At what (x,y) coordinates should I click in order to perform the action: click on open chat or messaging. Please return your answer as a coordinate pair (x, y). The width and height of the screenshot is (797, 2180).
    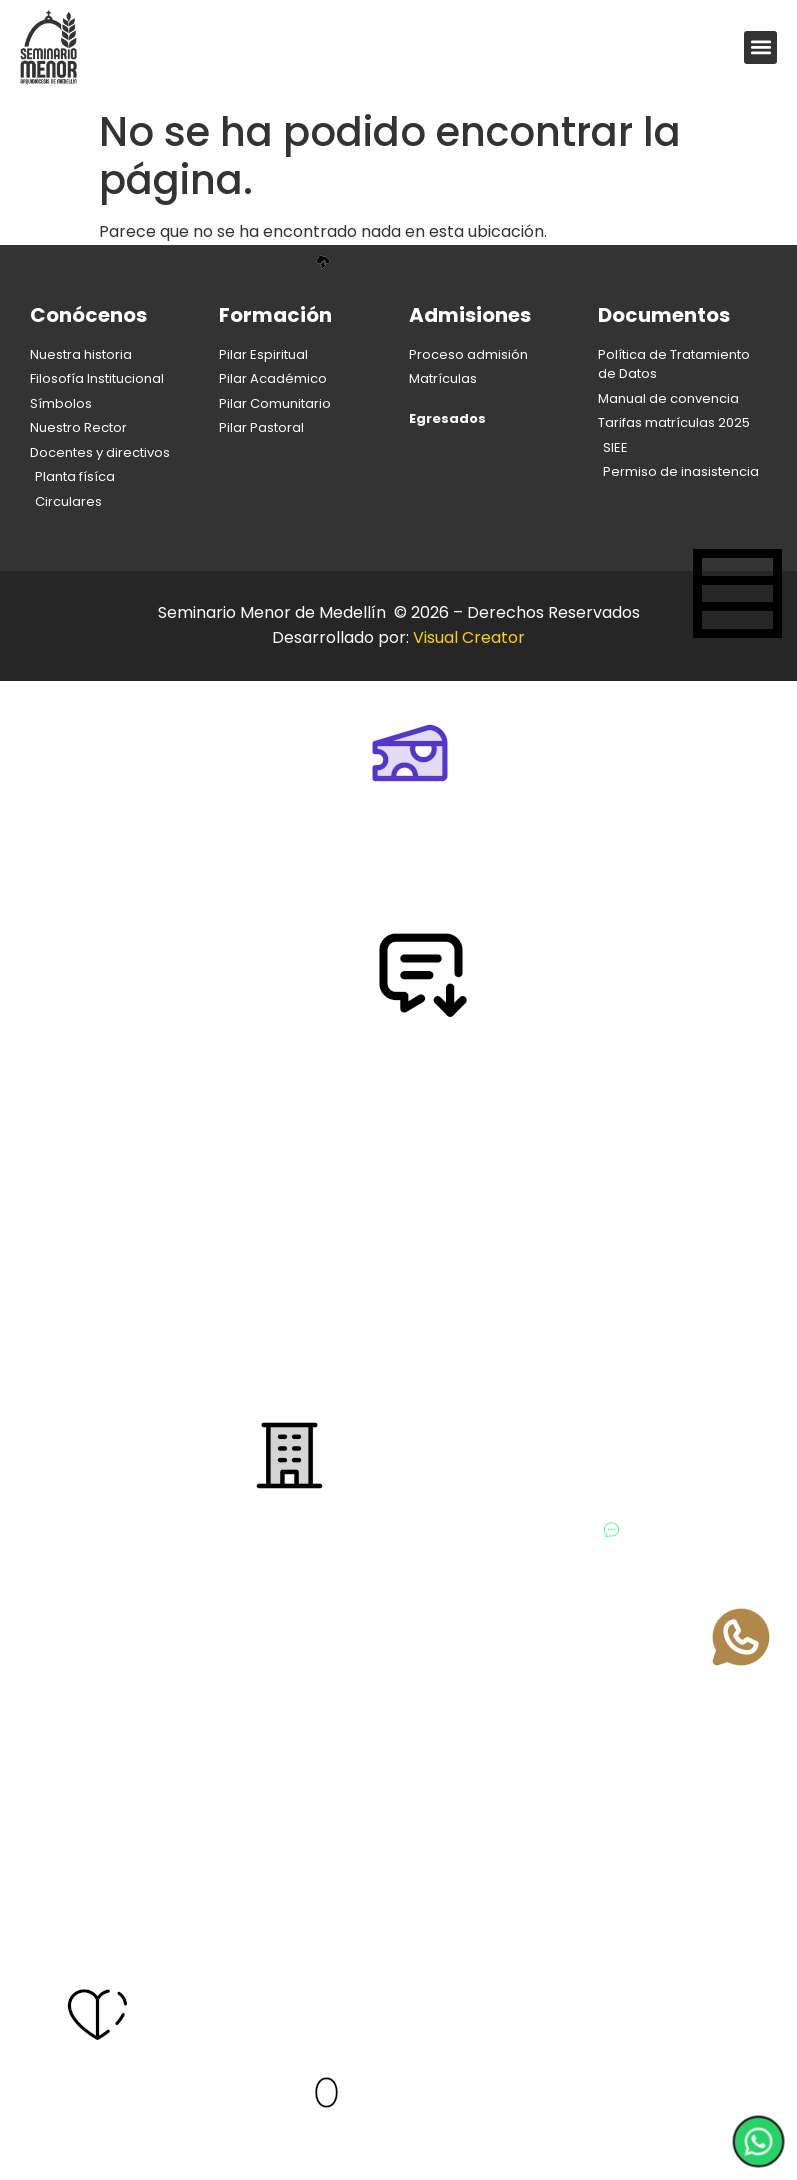
    Looking at the image, I should click on (611, 1529).